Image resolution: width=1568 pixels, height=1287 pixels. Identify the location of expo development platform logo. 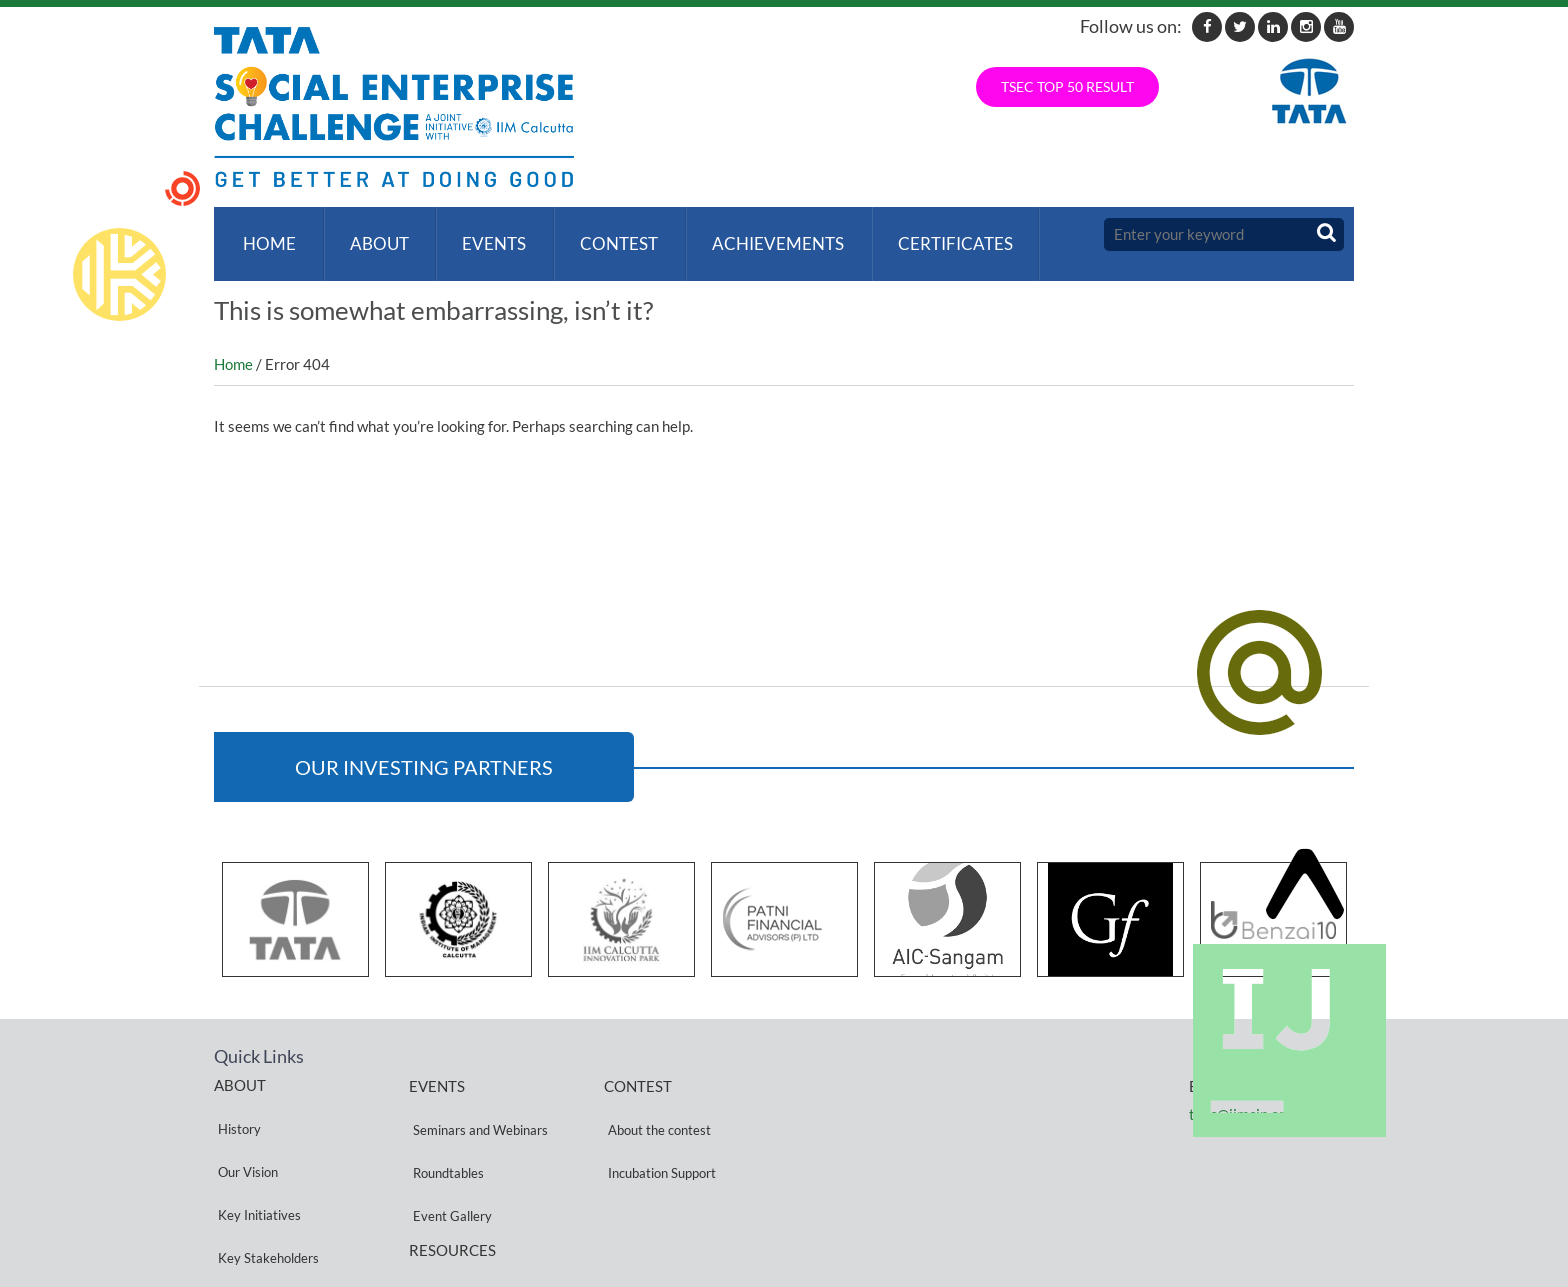
(1305, 884).